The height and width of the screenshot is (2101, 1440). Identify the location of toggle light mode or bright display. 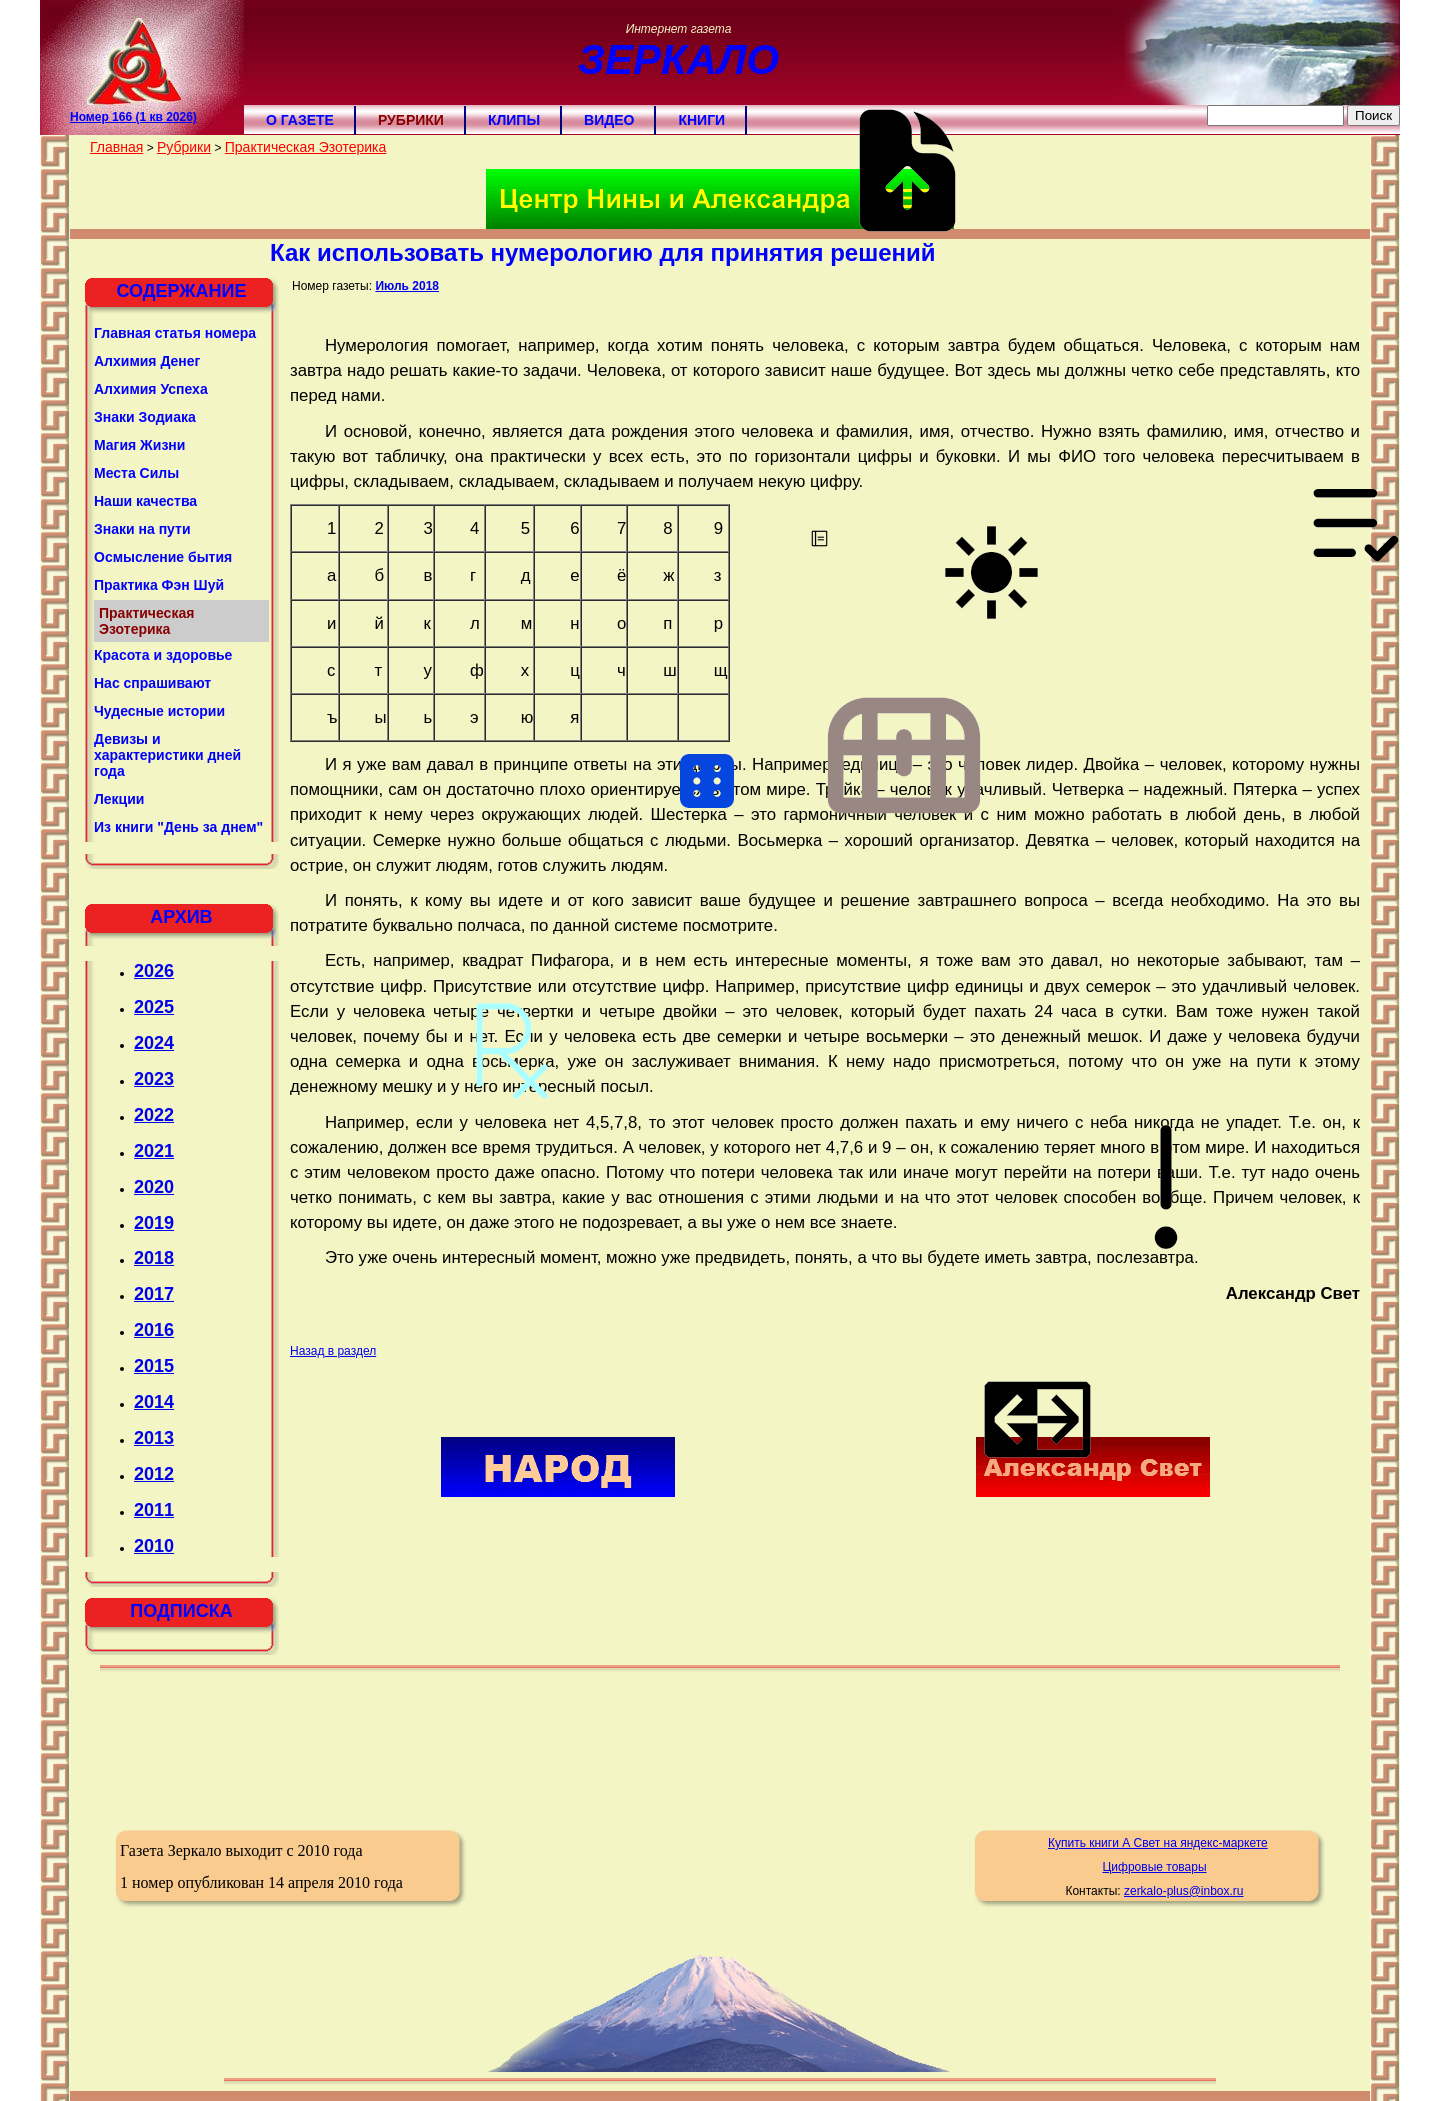
(991, 572).